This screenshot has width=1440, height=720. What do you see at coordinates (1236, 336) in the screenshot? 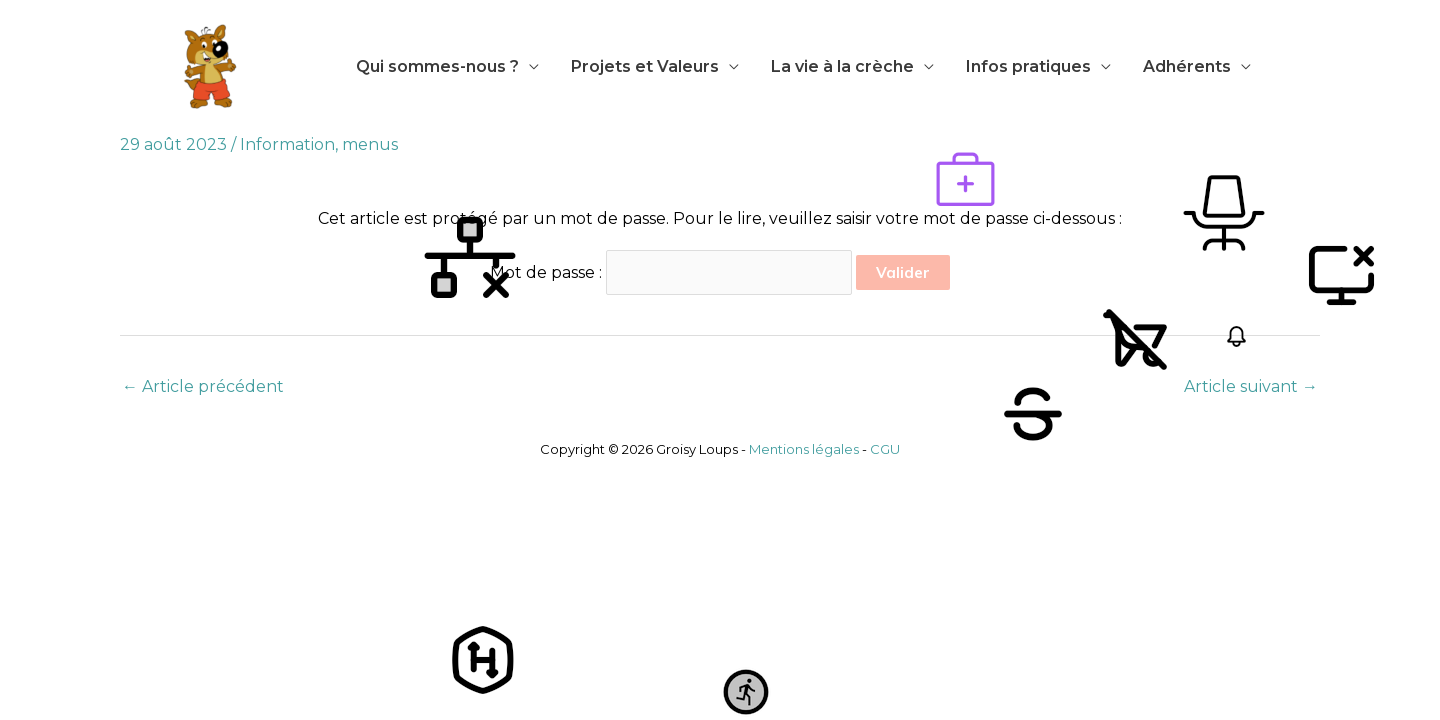
I see `view notifications` at bounding box center [1236, 336].